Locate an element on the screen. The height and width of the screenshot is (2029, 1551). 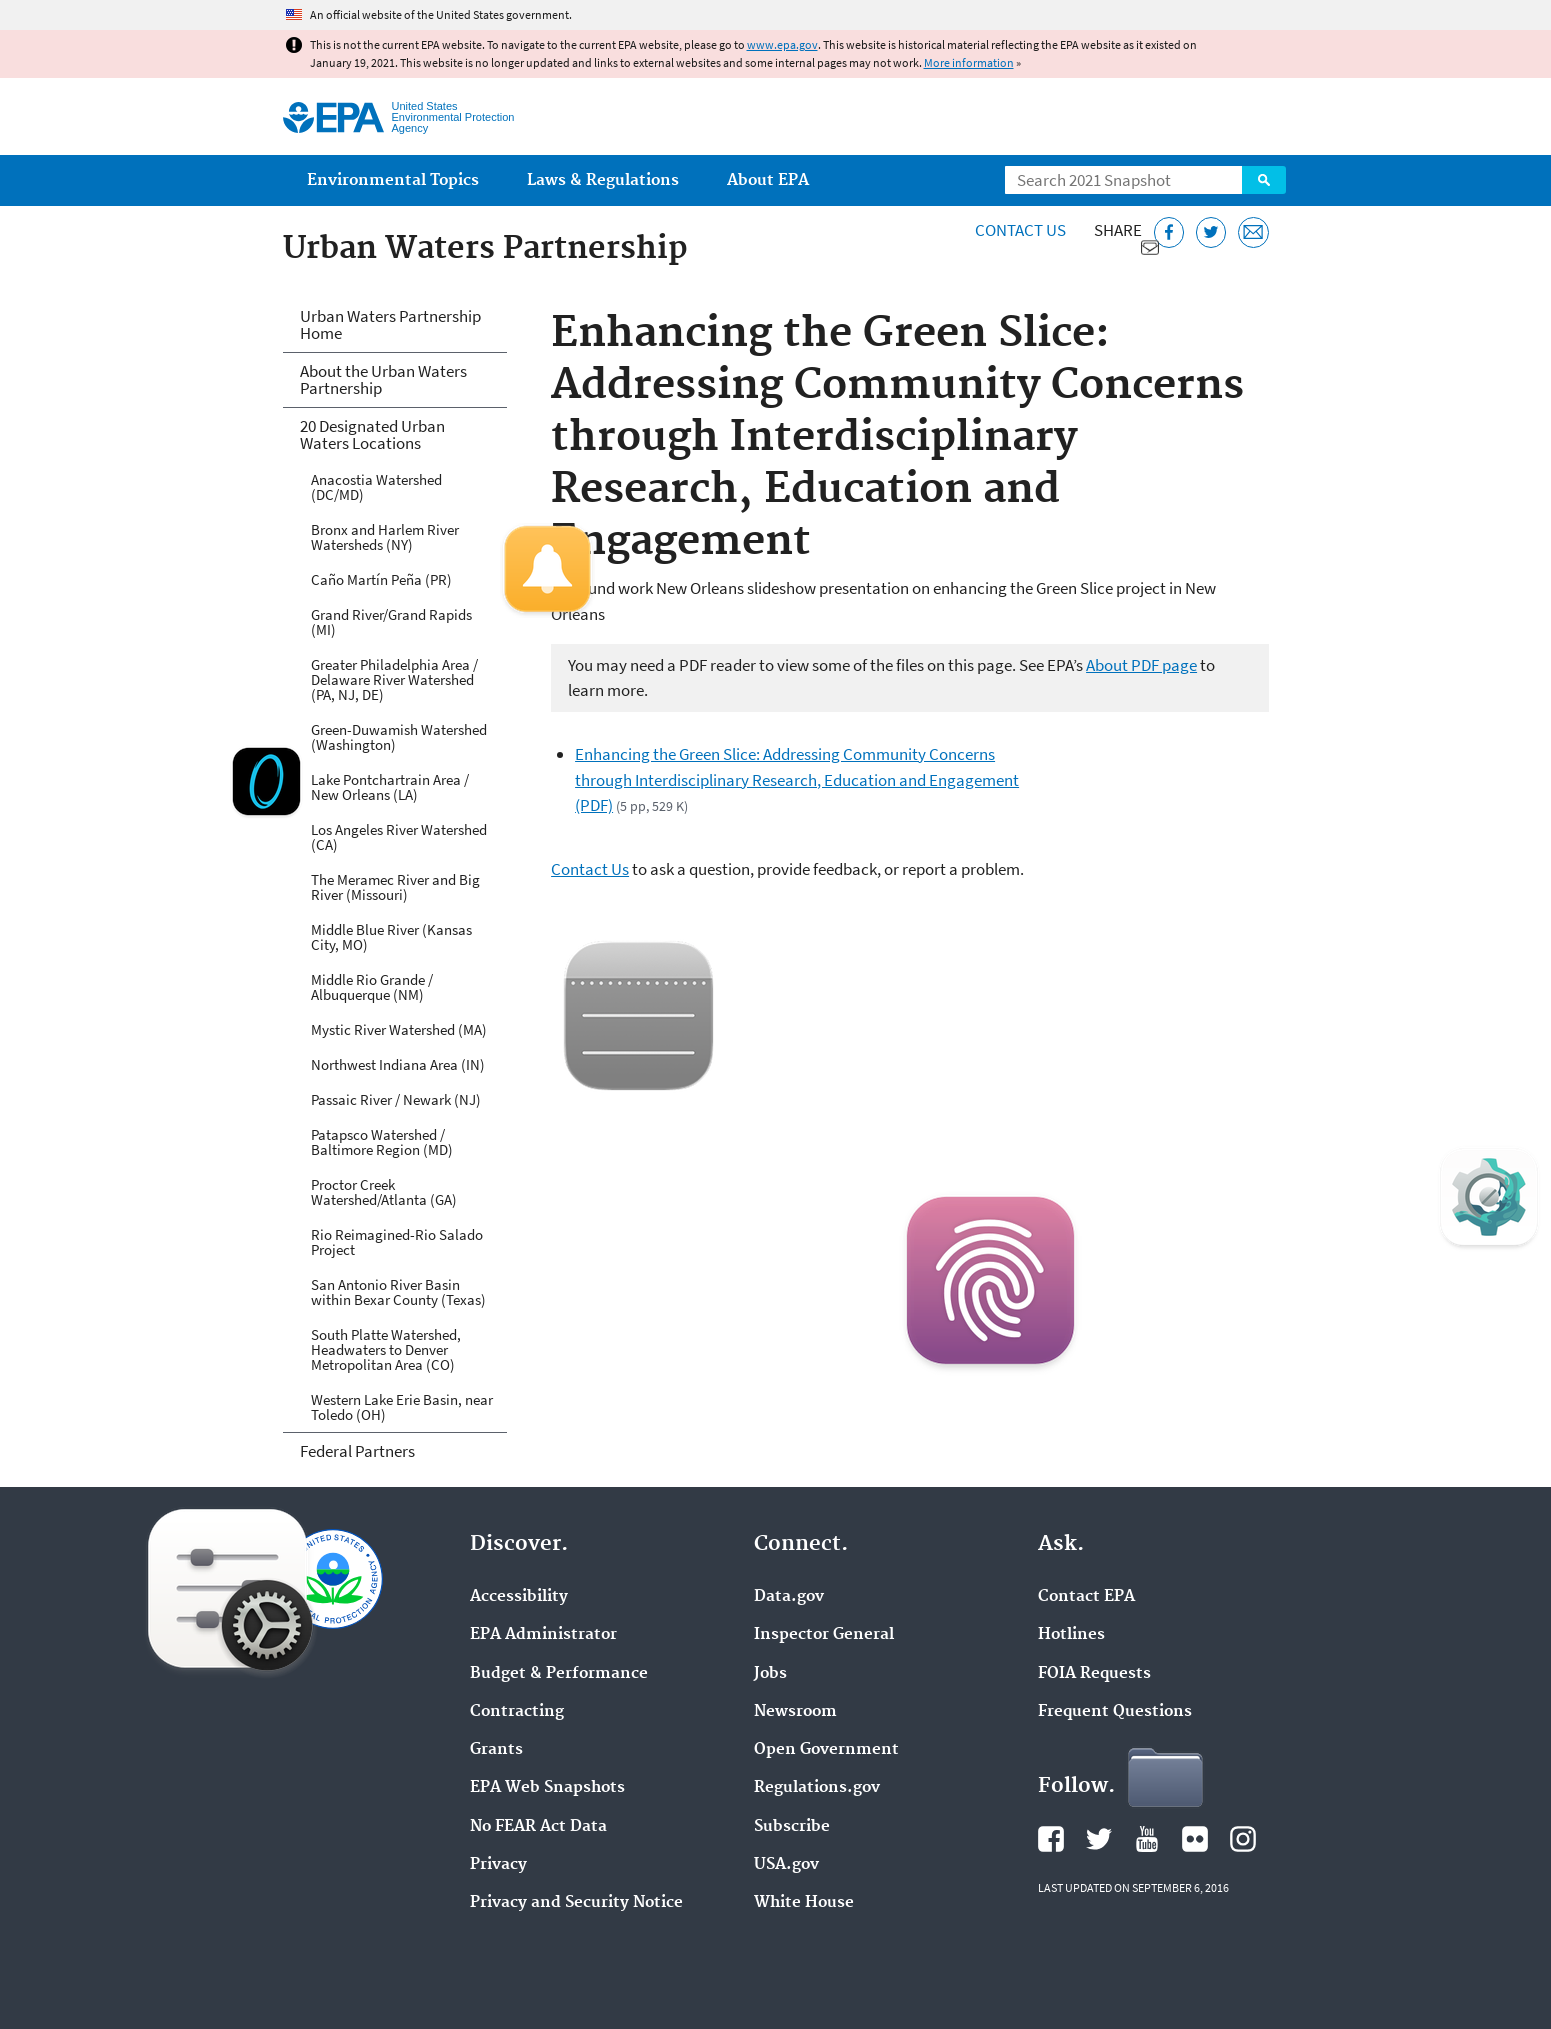
open folder to view contents is located at coordinates (1165, 1777).